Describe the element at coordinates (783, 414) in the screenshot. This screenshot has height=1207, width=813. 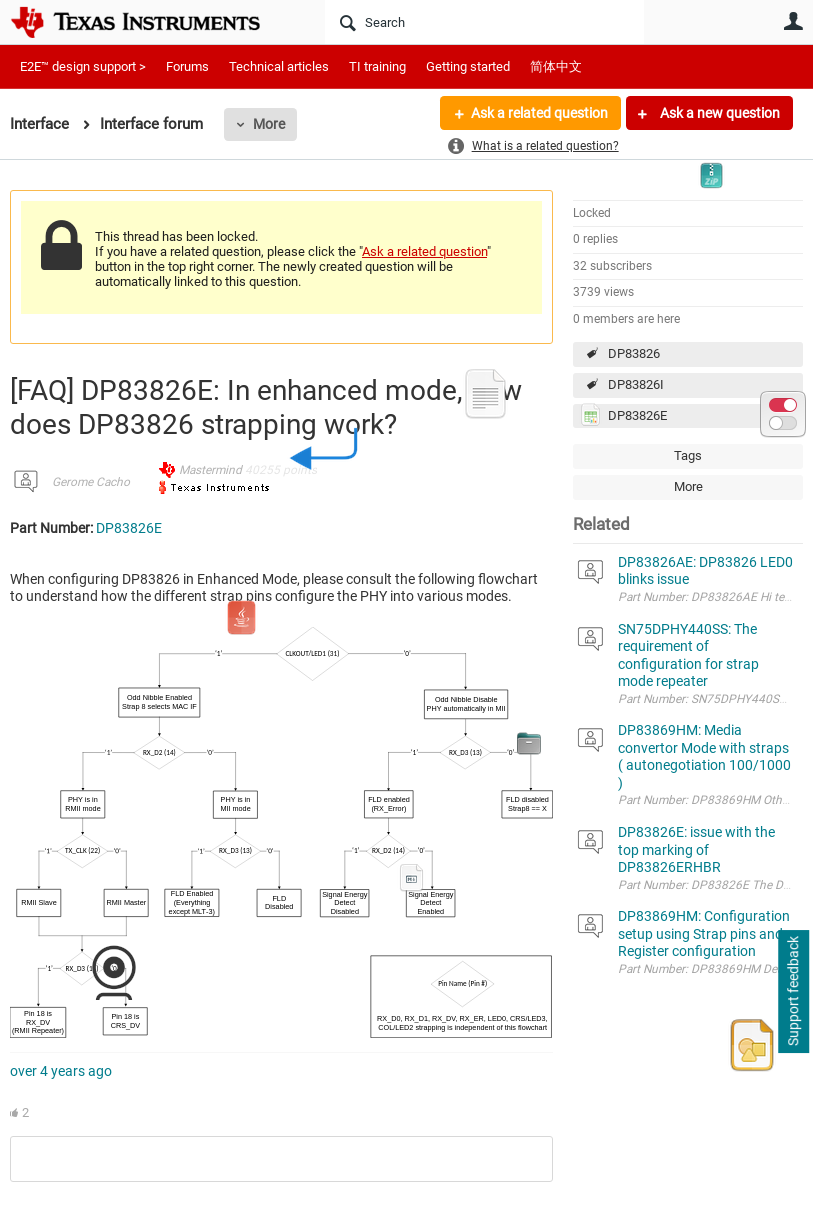
I see `open gnome tweaks settings` at that location.